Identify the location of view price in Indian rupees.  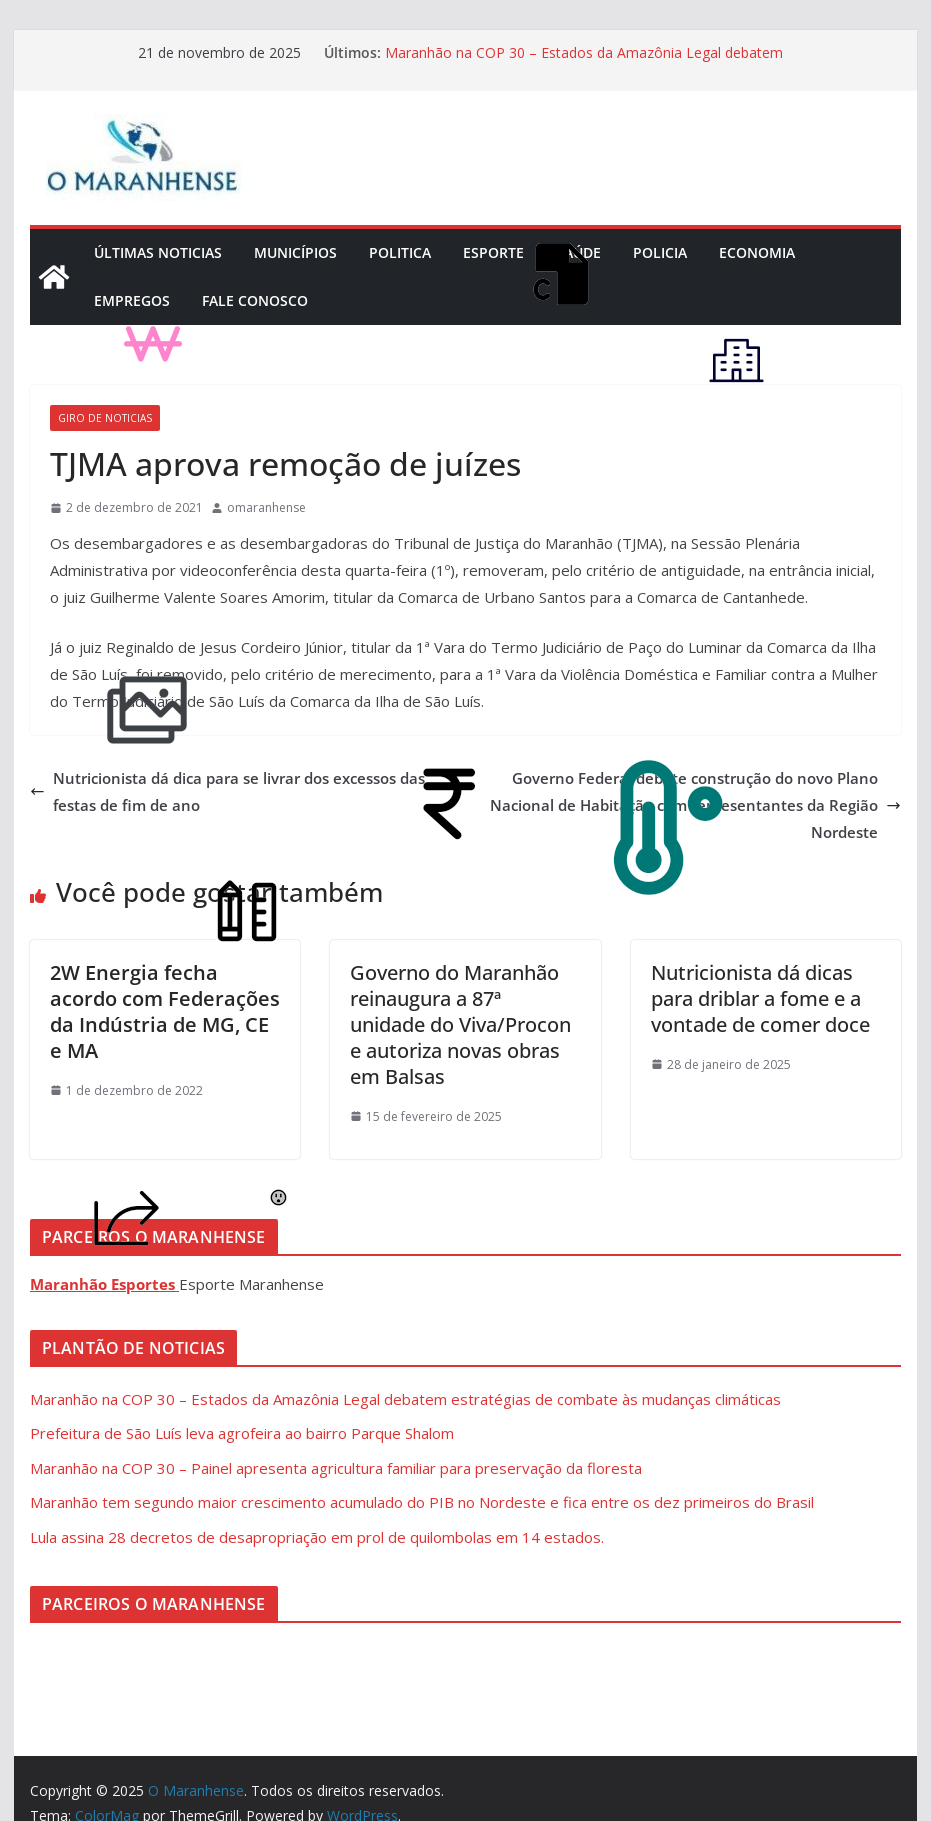
(446, 802).